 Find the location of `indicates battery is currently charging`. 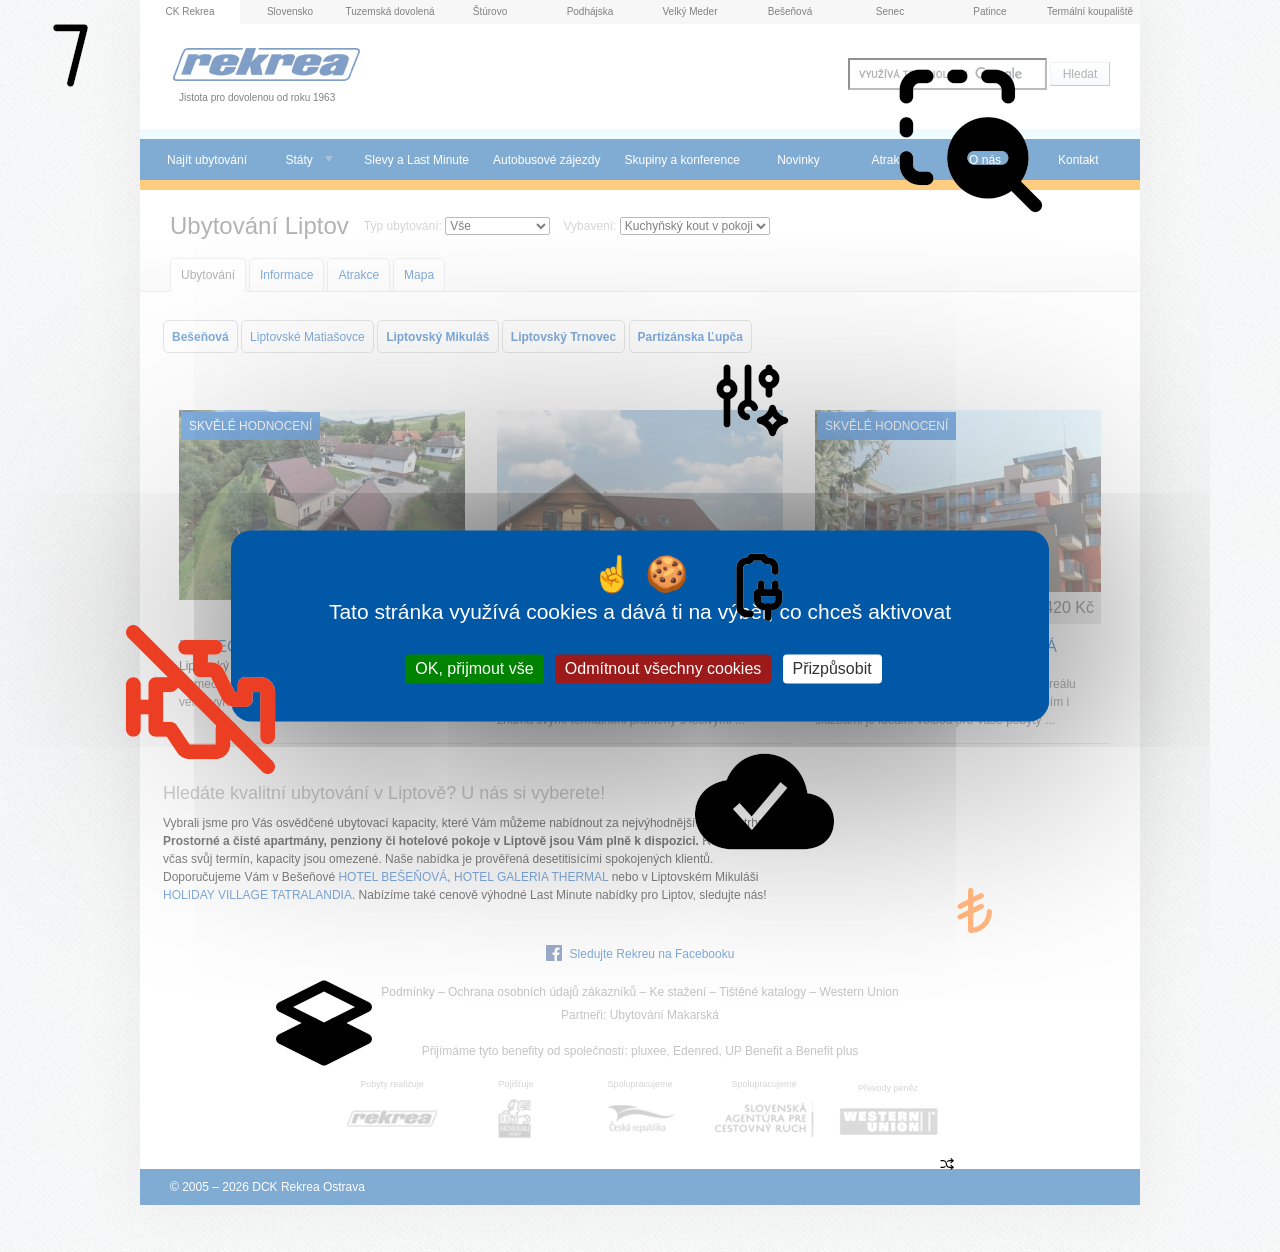

indicates battery is currently charging is located at coordinates (757, 585).